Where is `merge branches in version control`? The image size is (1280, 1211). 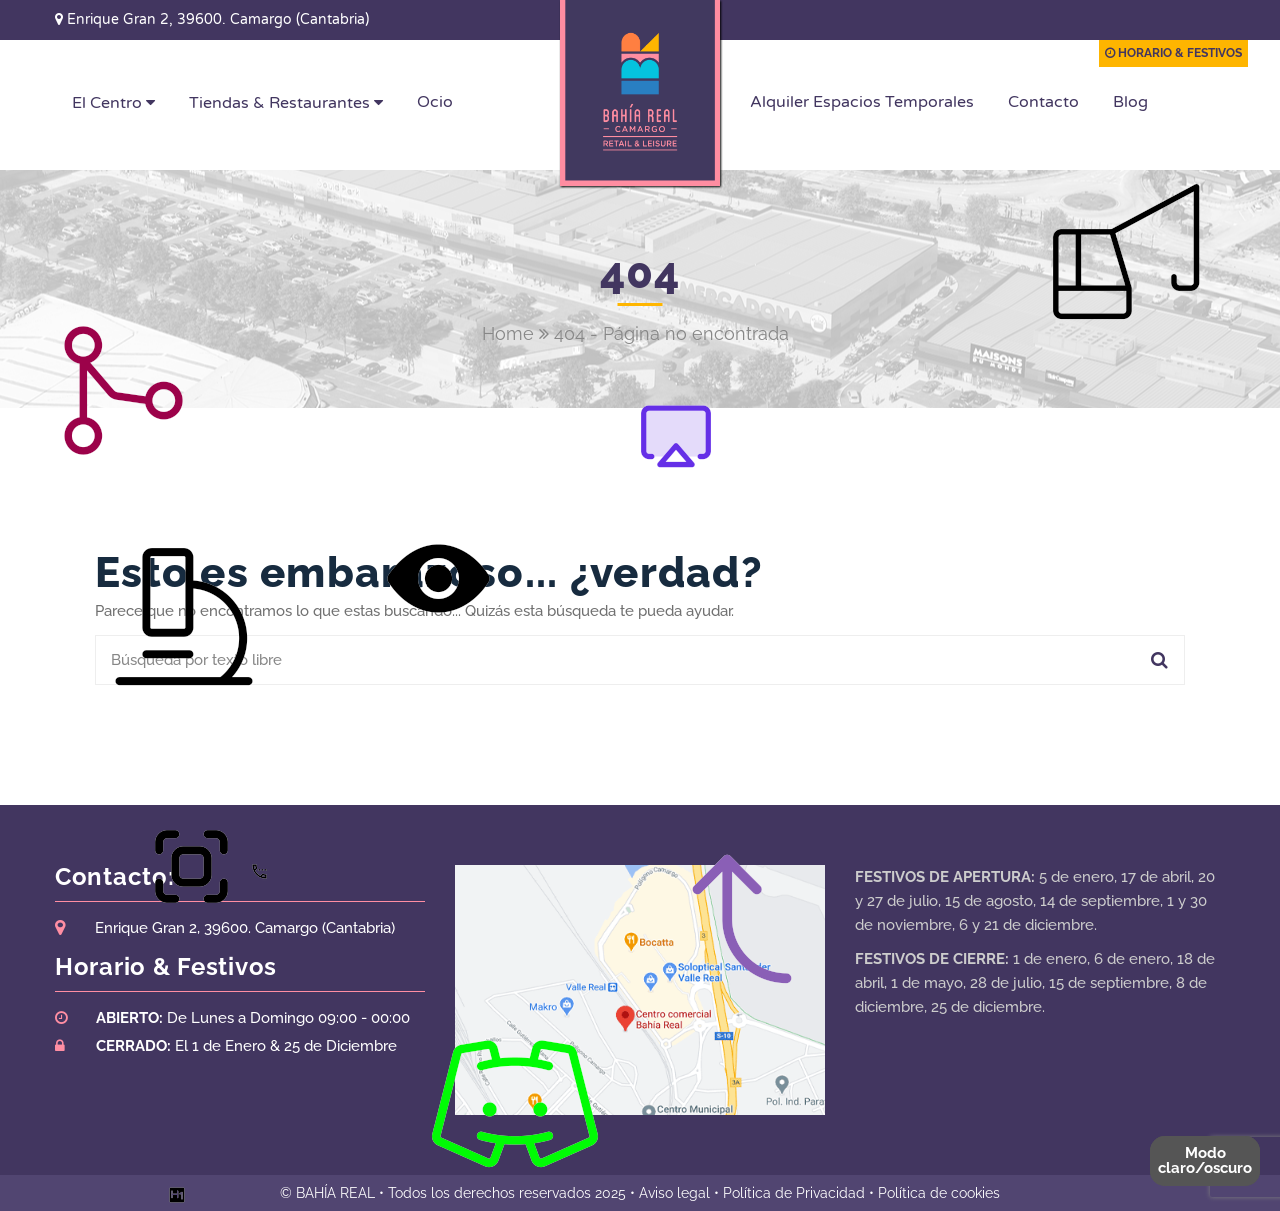
merge branches in version control is located at coordinates (113, 390).